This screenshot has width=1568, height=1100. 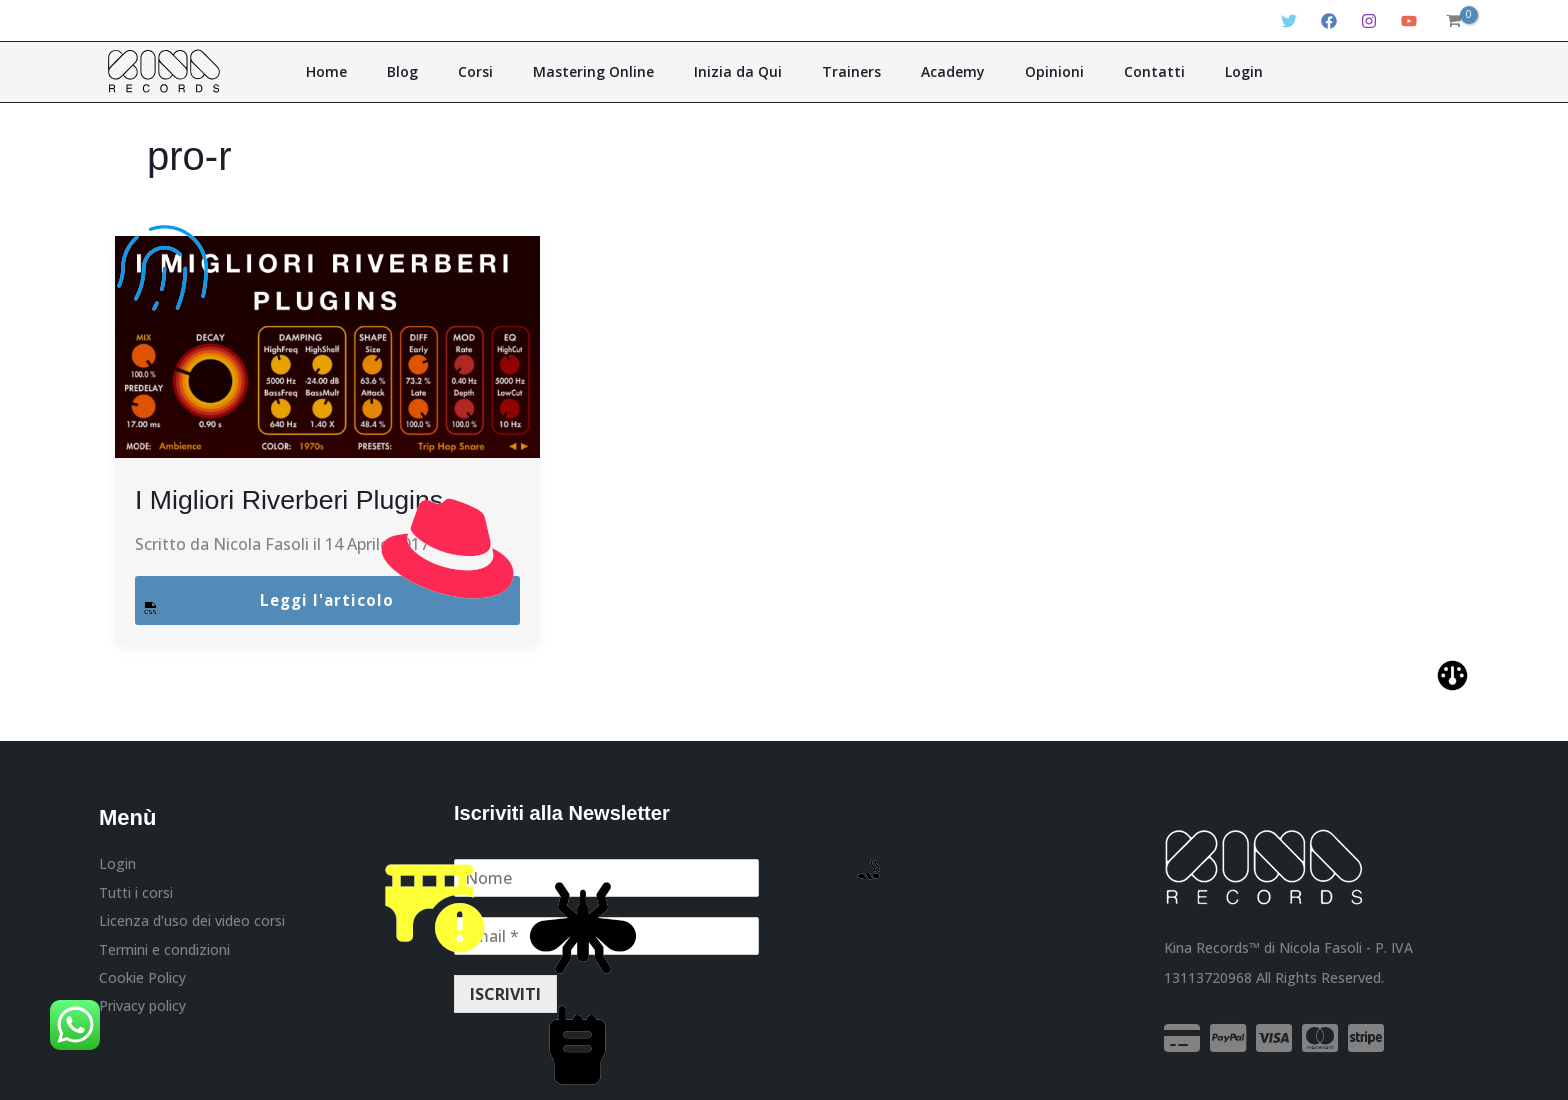 I want to click on view current performance or speed level, so click(x=1452, y=675).